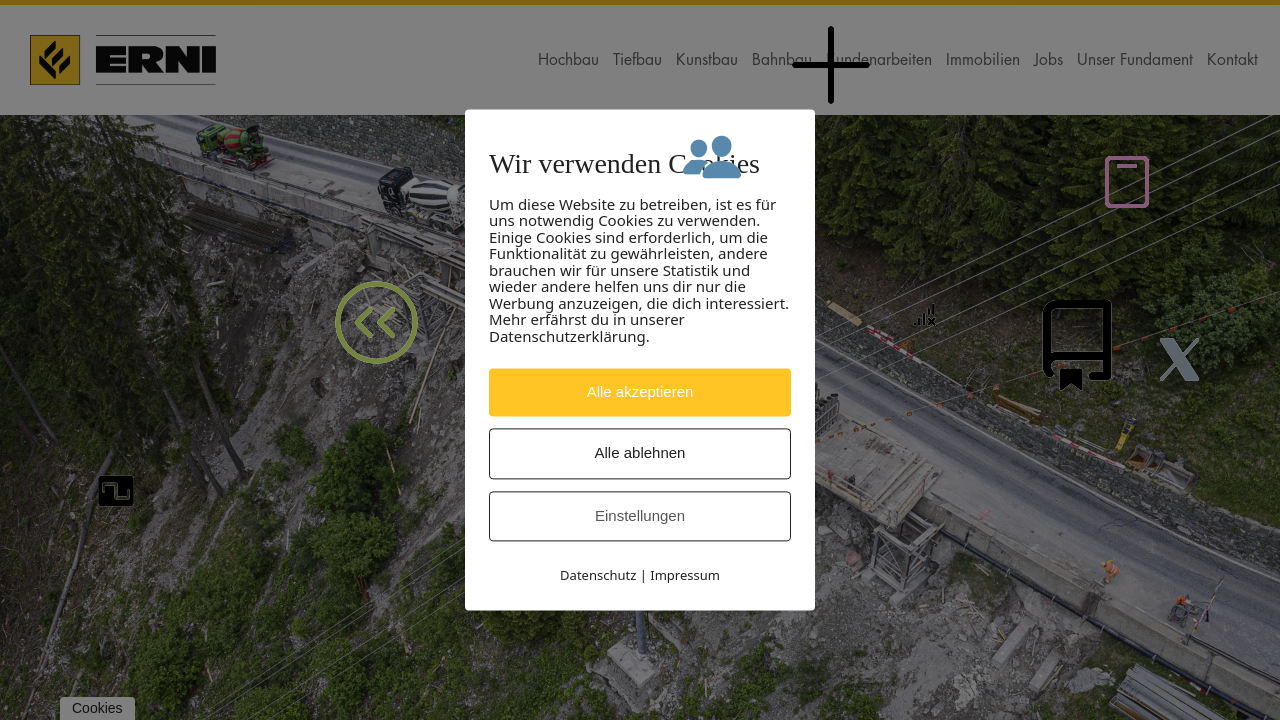 The height and width of the screenshot is (720, 1280). I want to click on view contacts or friends list, so click(712, 157).